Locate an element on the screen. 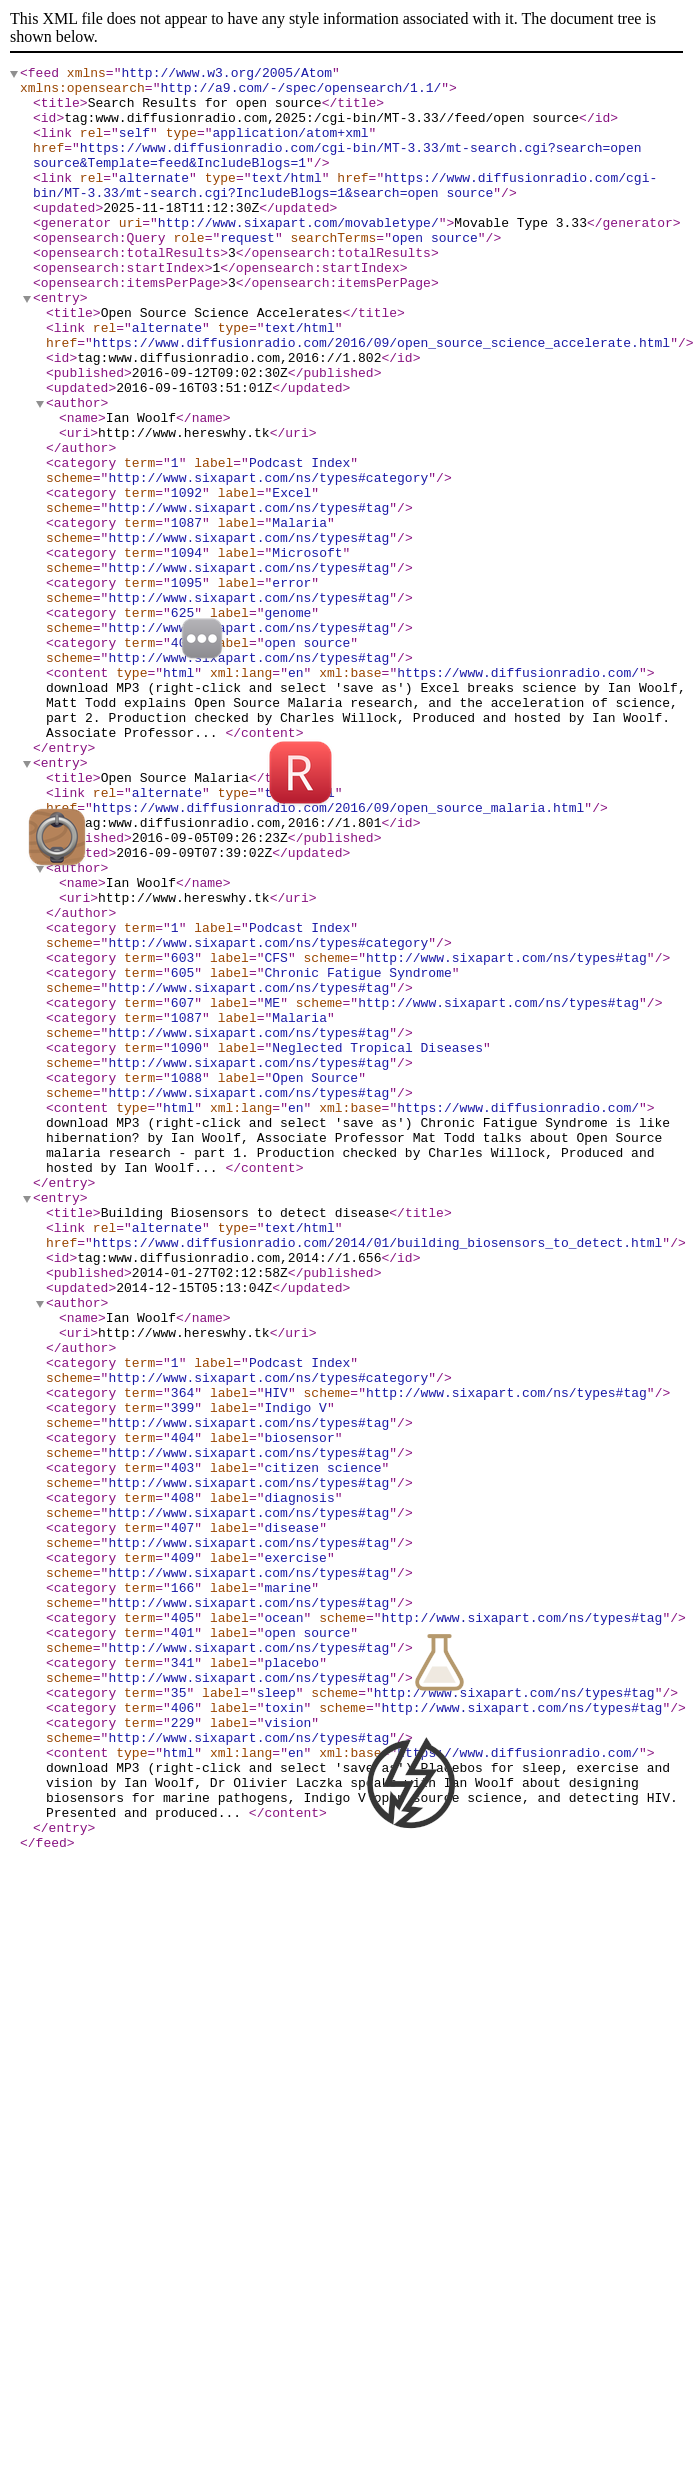  open settings or preferences is located at coordinates (202, 639).